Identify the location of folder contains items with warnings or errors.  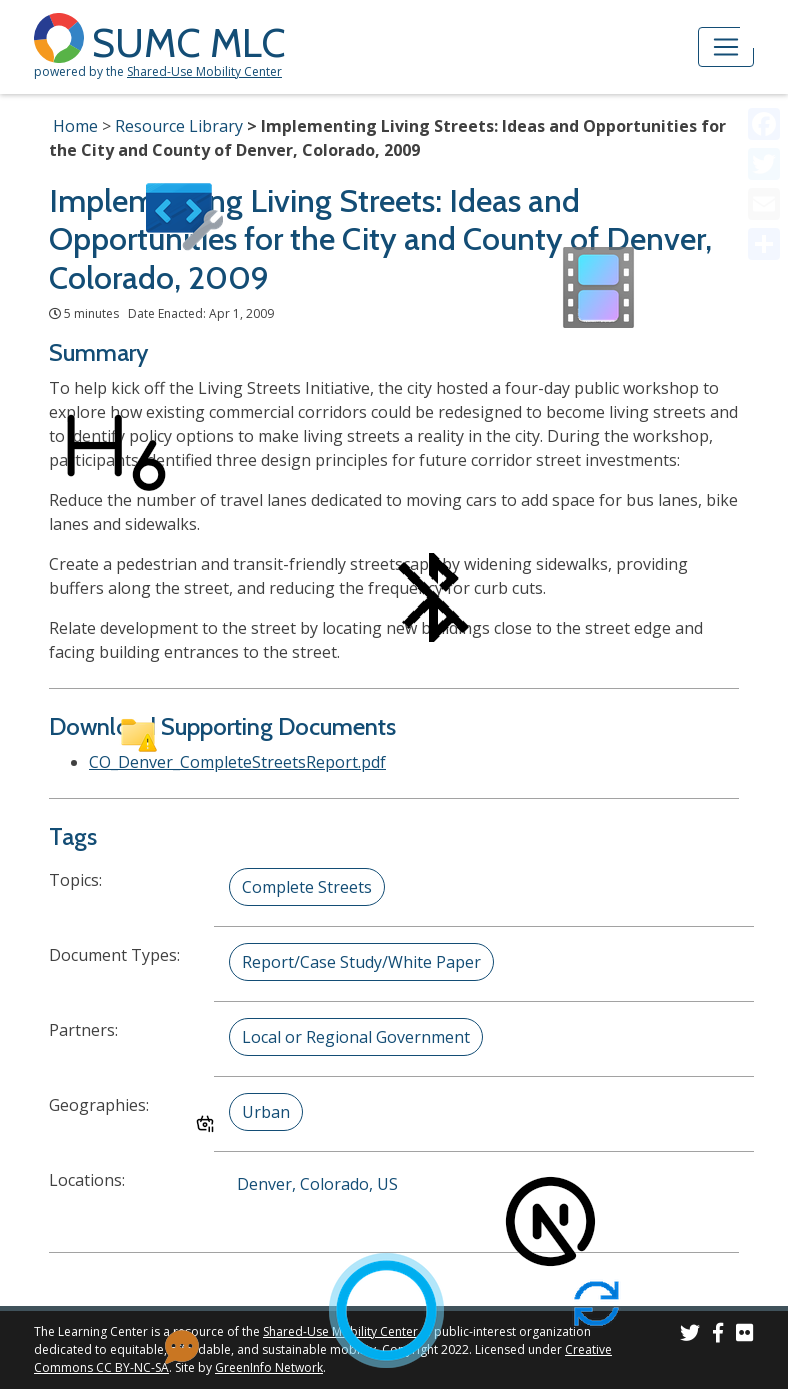
(138, 733).